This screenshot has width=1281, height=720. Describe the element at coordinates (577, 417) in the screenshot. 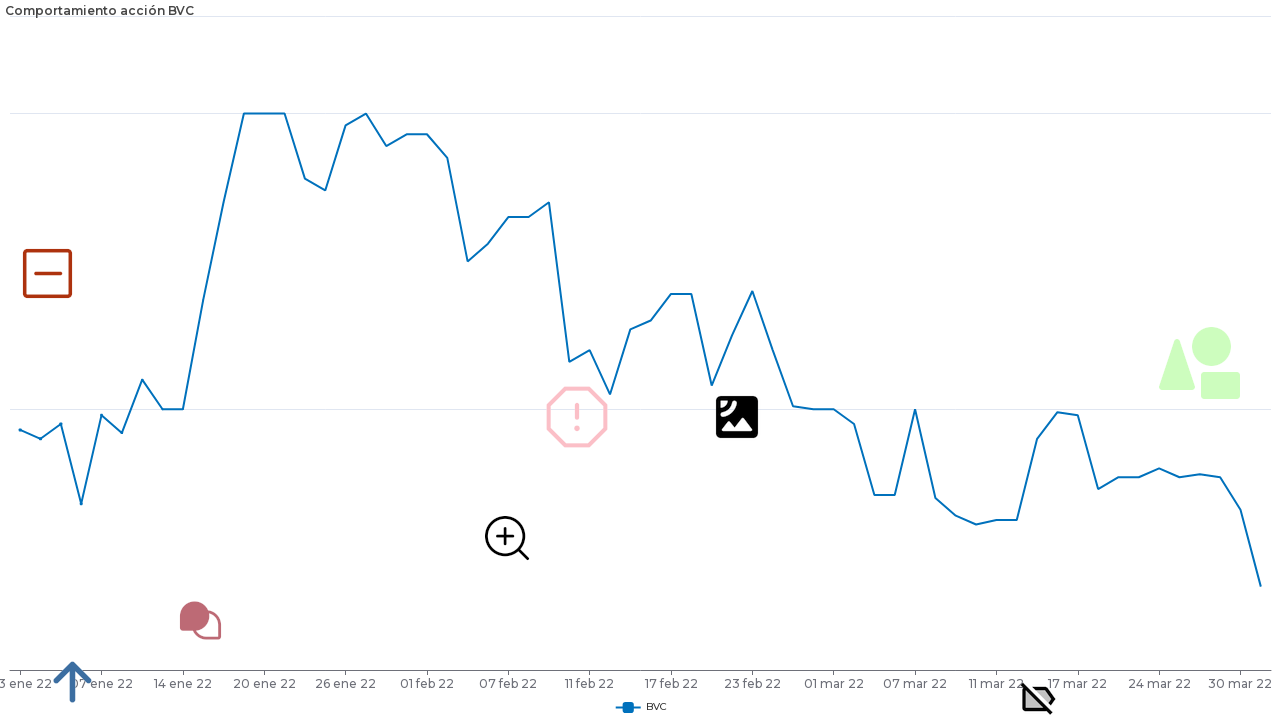

I see `stop or halt current action` at that location.